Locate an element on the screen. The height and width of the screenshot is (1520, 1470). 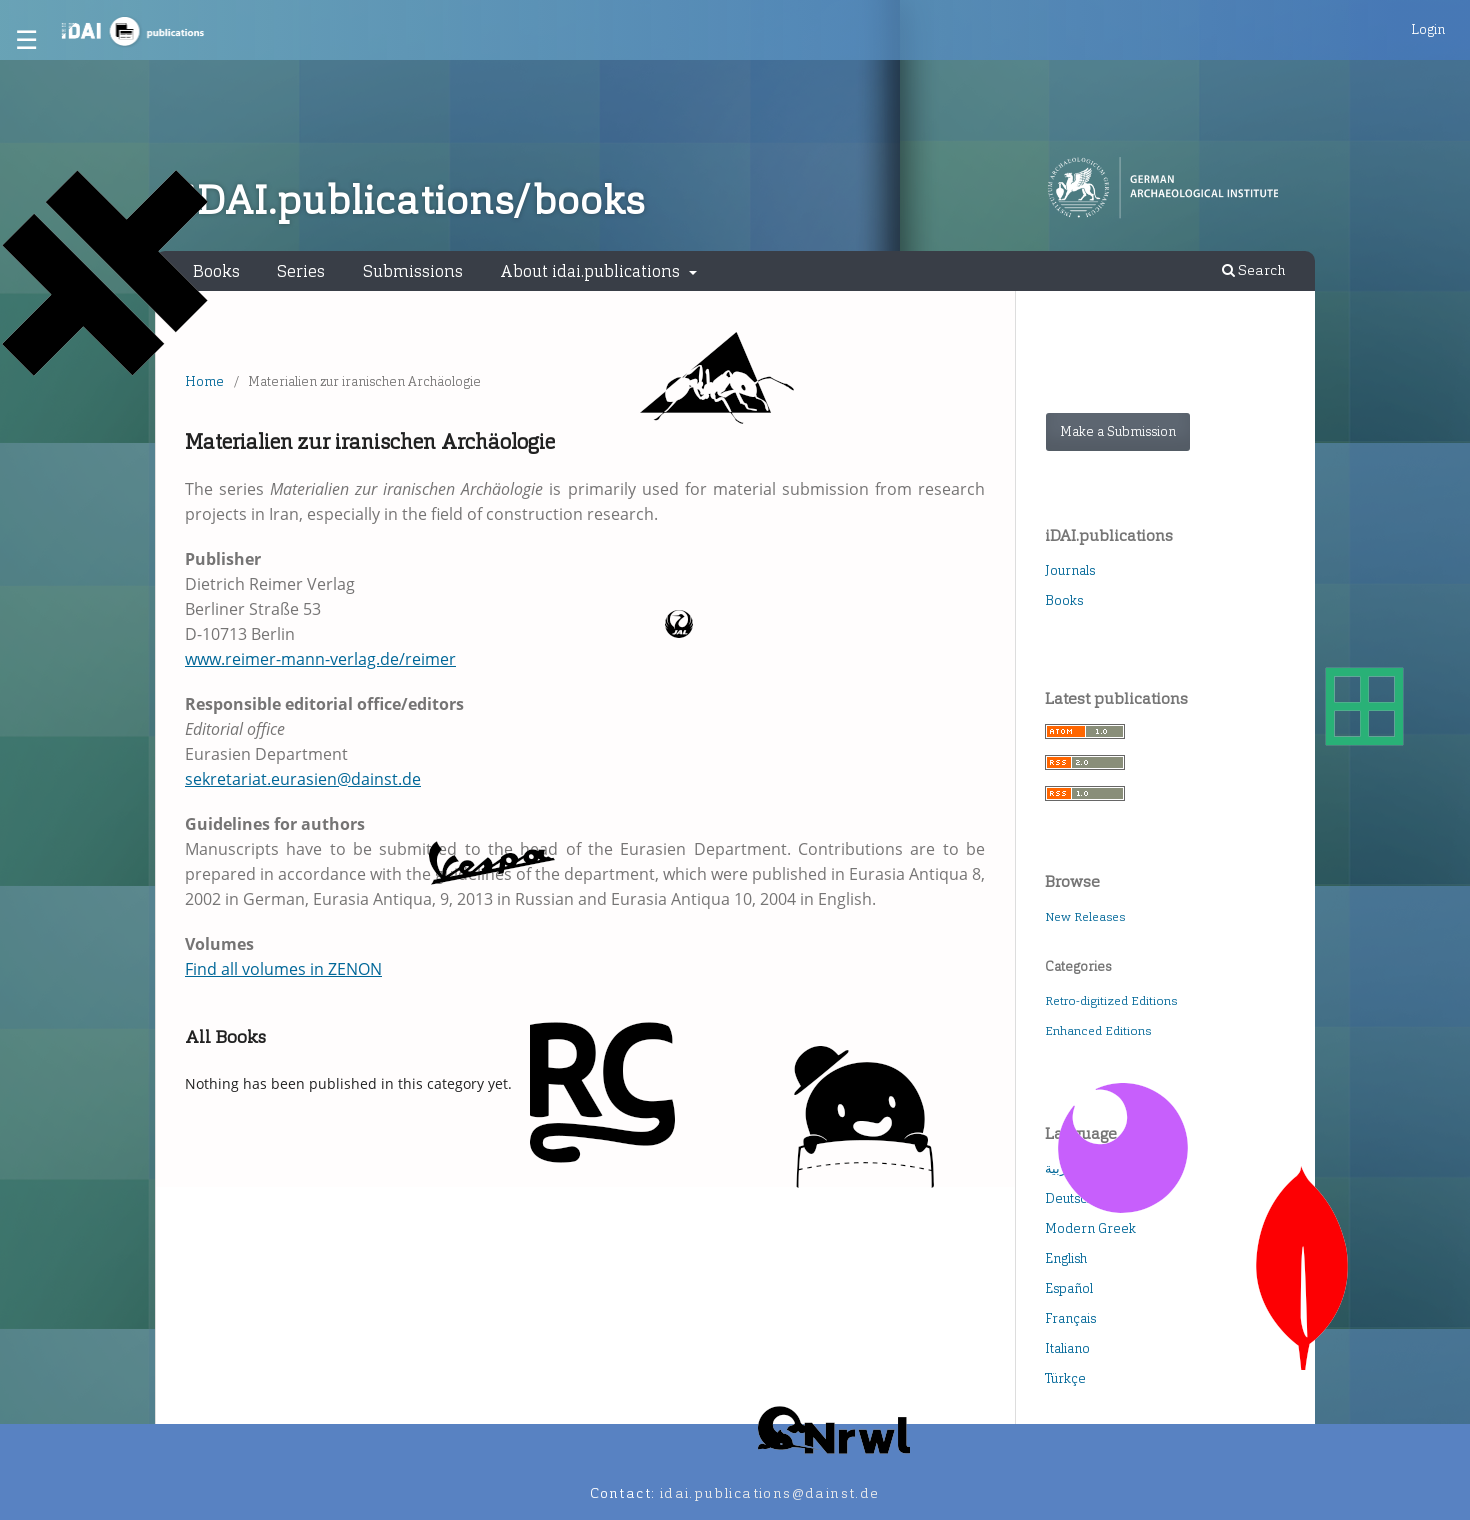
open the Tapas app is located at coordinates (864, 1117).